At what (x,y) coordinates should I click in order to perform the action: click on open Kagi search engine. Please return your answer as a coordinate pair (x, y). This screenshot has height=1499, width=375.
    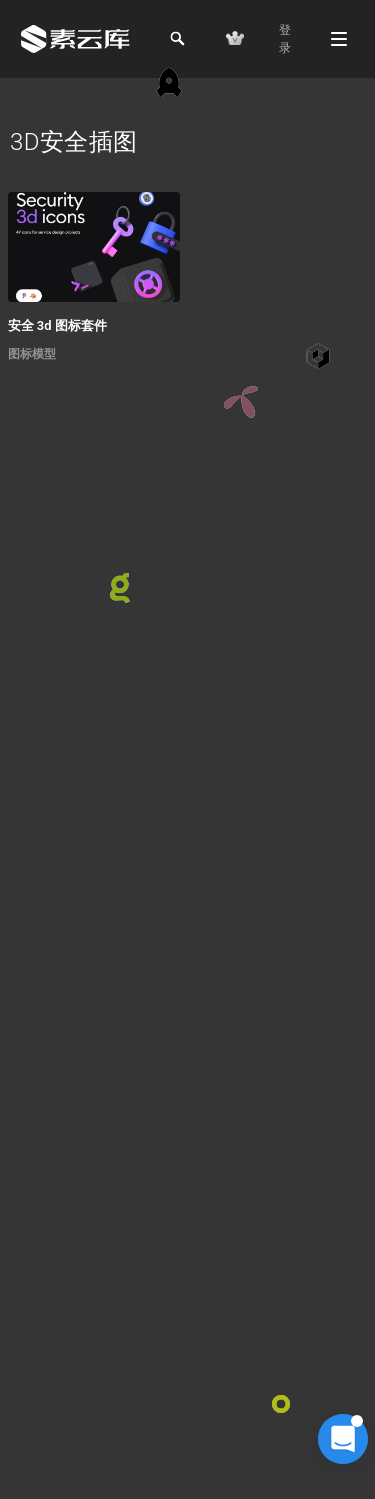
    Looking at the image, I should click on (120, 588).